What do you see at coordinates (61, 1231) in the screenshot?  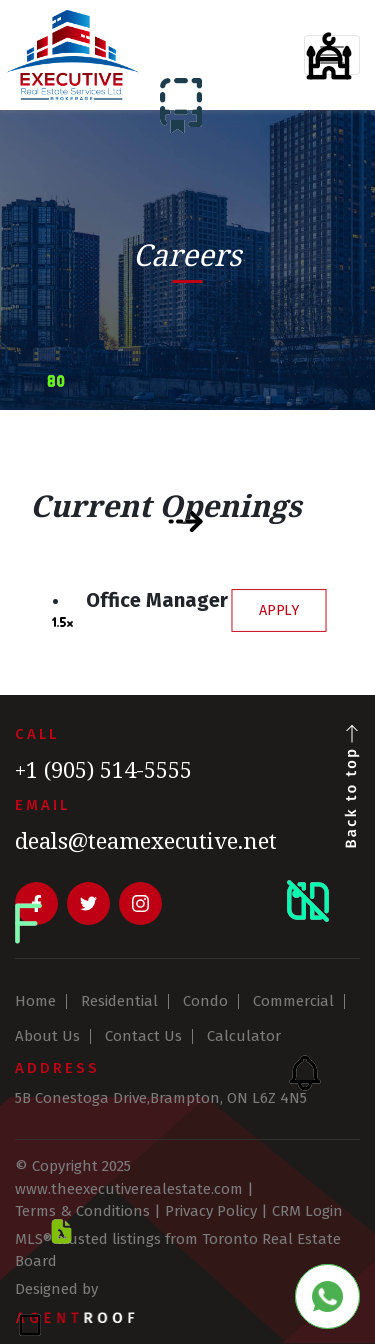 I see `open a lambda function file` at bounding box center [61, 1231].